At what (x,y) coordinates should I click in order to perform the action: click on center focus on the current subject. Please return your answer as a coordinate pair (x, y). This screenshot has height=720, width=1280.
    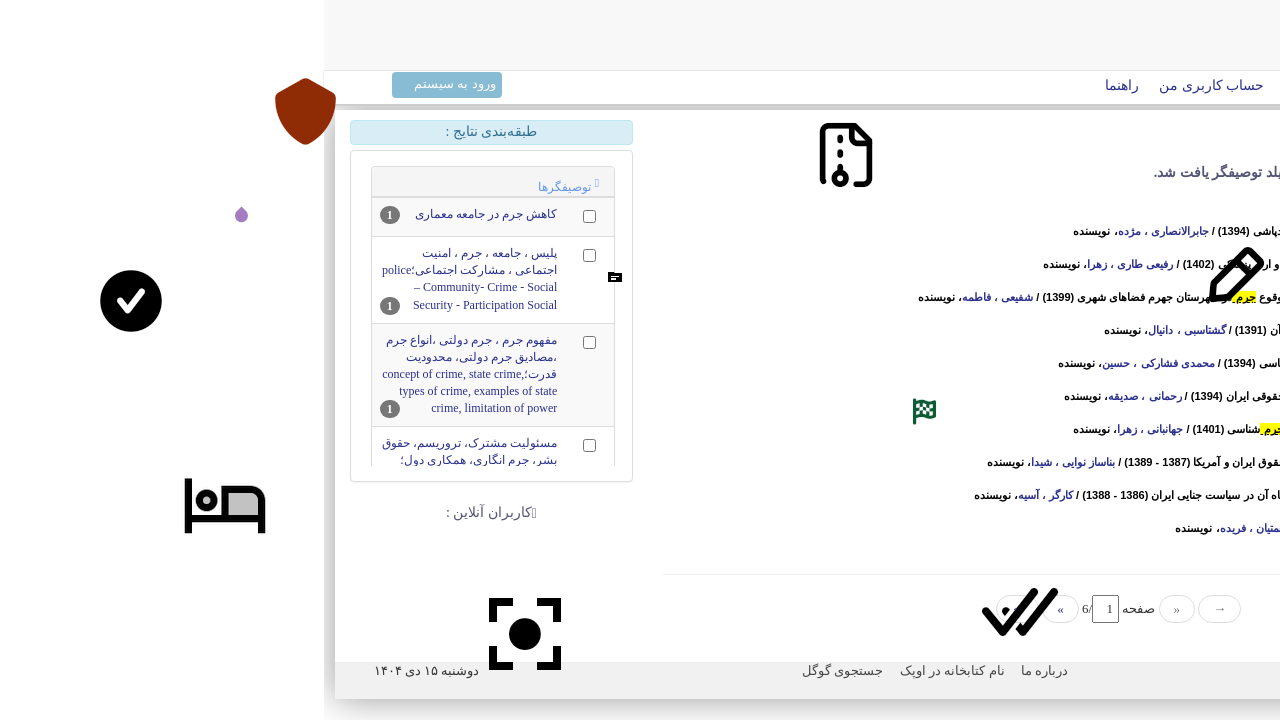
    Looking at the image, I should click on (525, 634).